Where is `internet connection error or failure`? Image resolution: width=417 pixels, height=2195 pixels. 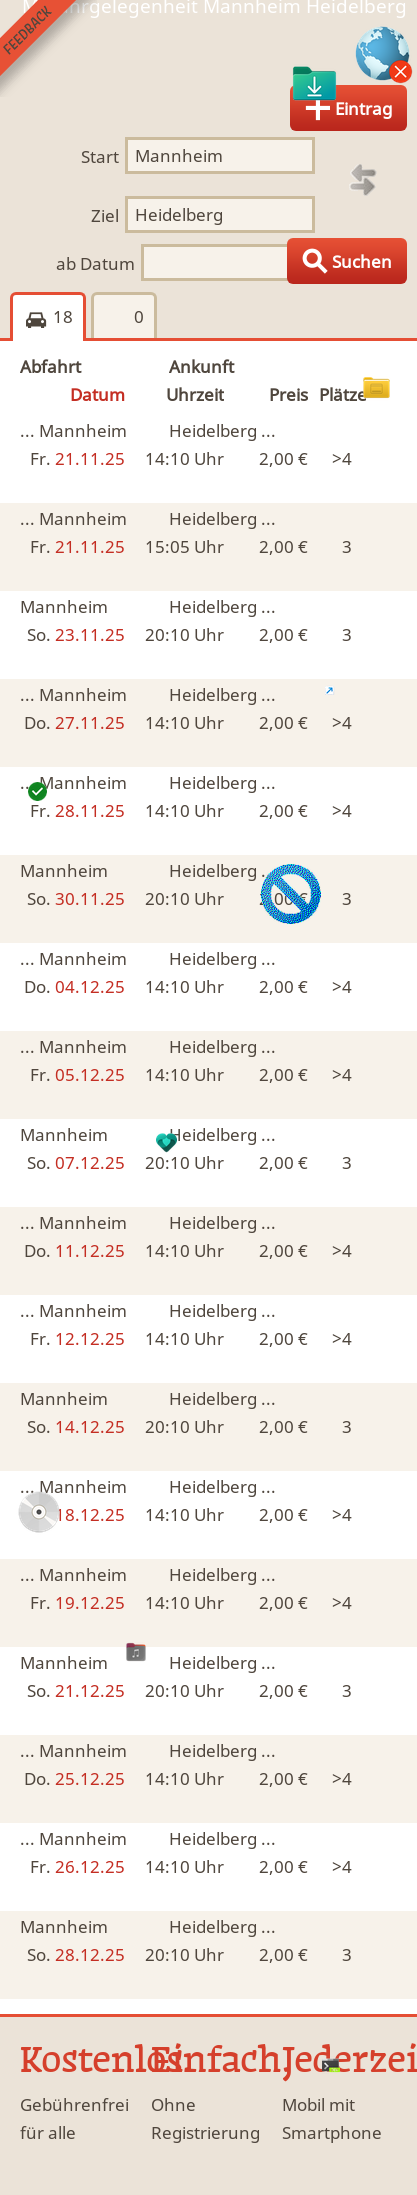
internet connection error or failure is located at coordinates (382, 53).